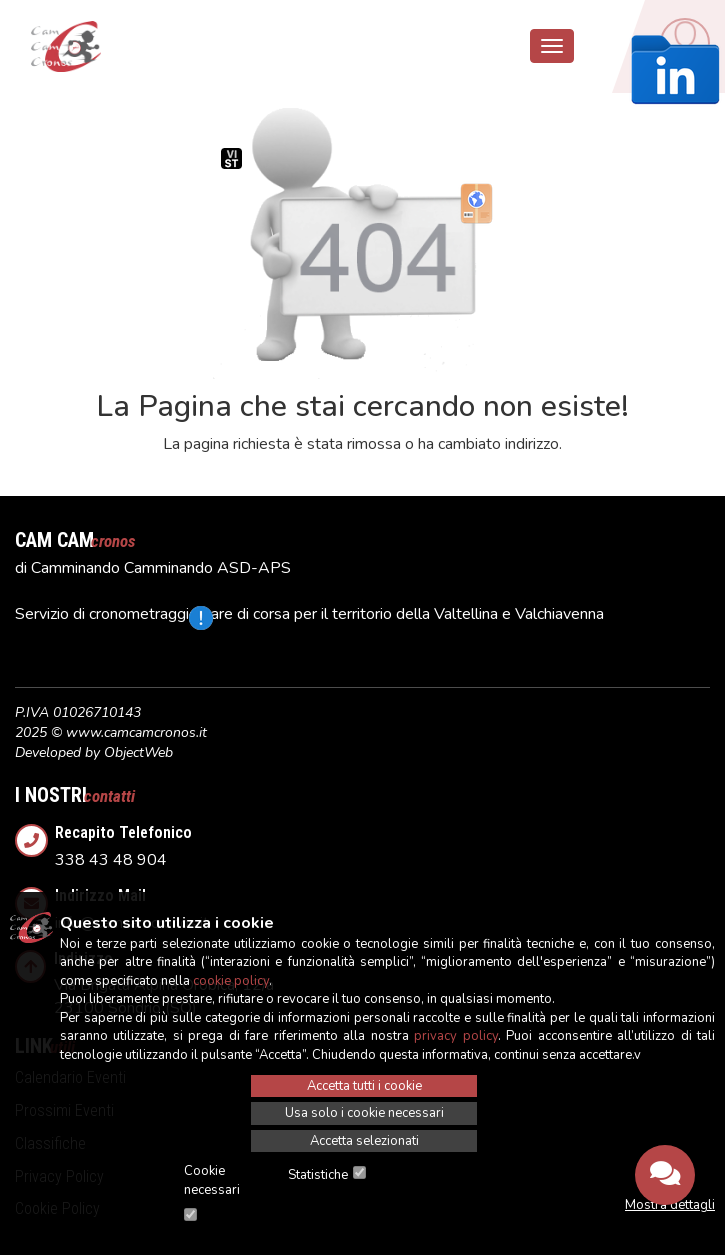 This screenshot has height=1255, width=725. What do you see at coordinates (231, 158) in the screenshot?
I see `vietnamese input method - simple telex keyboard` at bounding box center [231, 158].